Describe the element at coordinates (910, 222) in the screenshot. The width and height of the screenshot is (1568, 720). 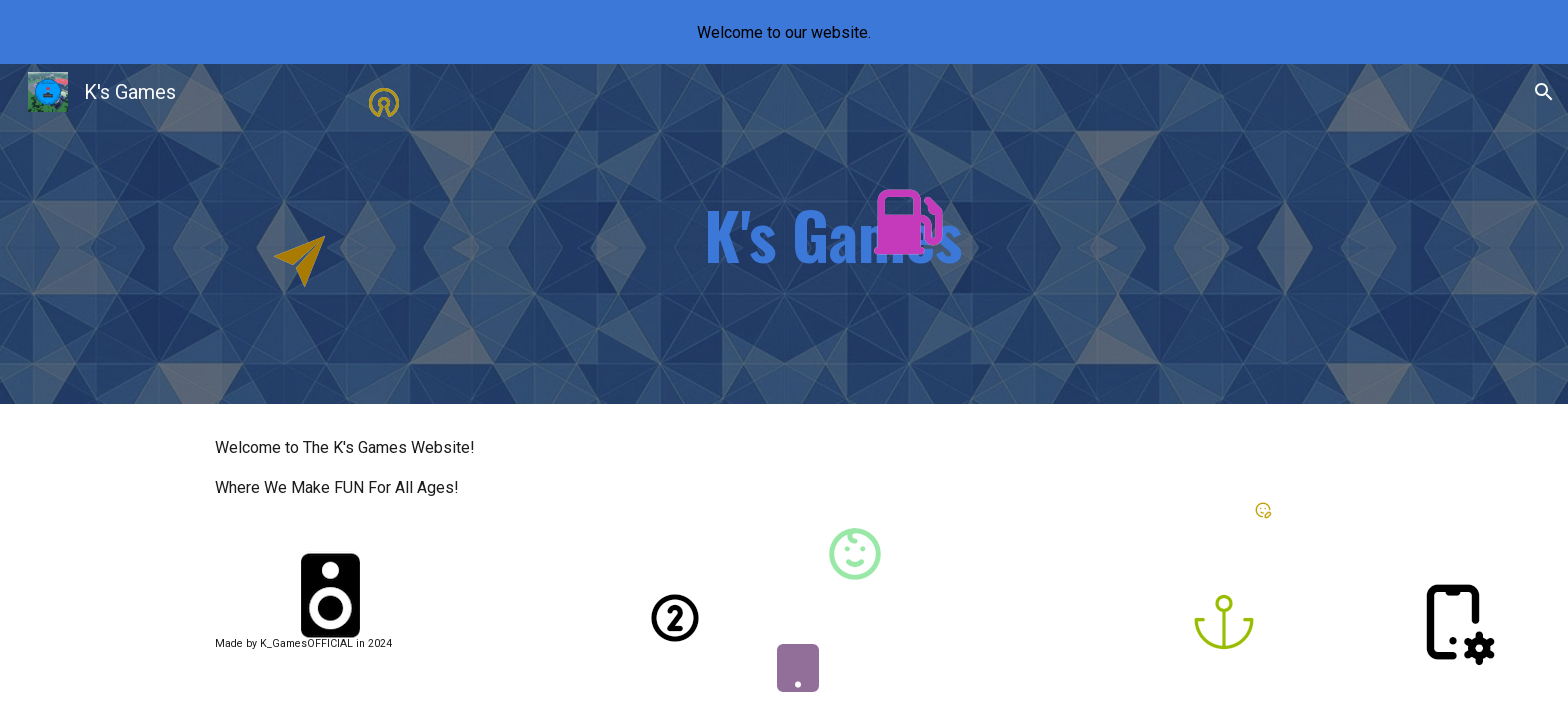
I see `find nearby gas stations` at that location.